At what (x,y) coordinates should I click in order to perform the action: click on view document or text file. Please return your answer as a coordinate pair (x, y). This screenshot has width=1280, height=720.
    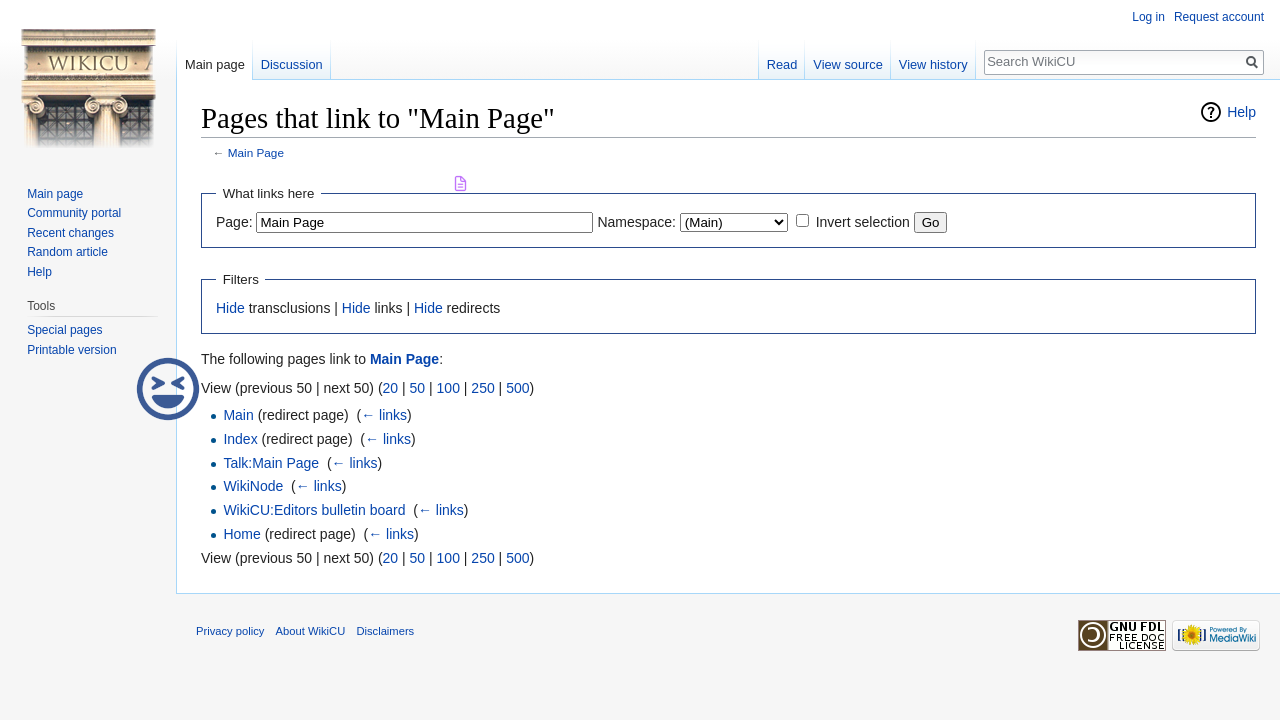
    Looking at the image, I should click on (460, 183).